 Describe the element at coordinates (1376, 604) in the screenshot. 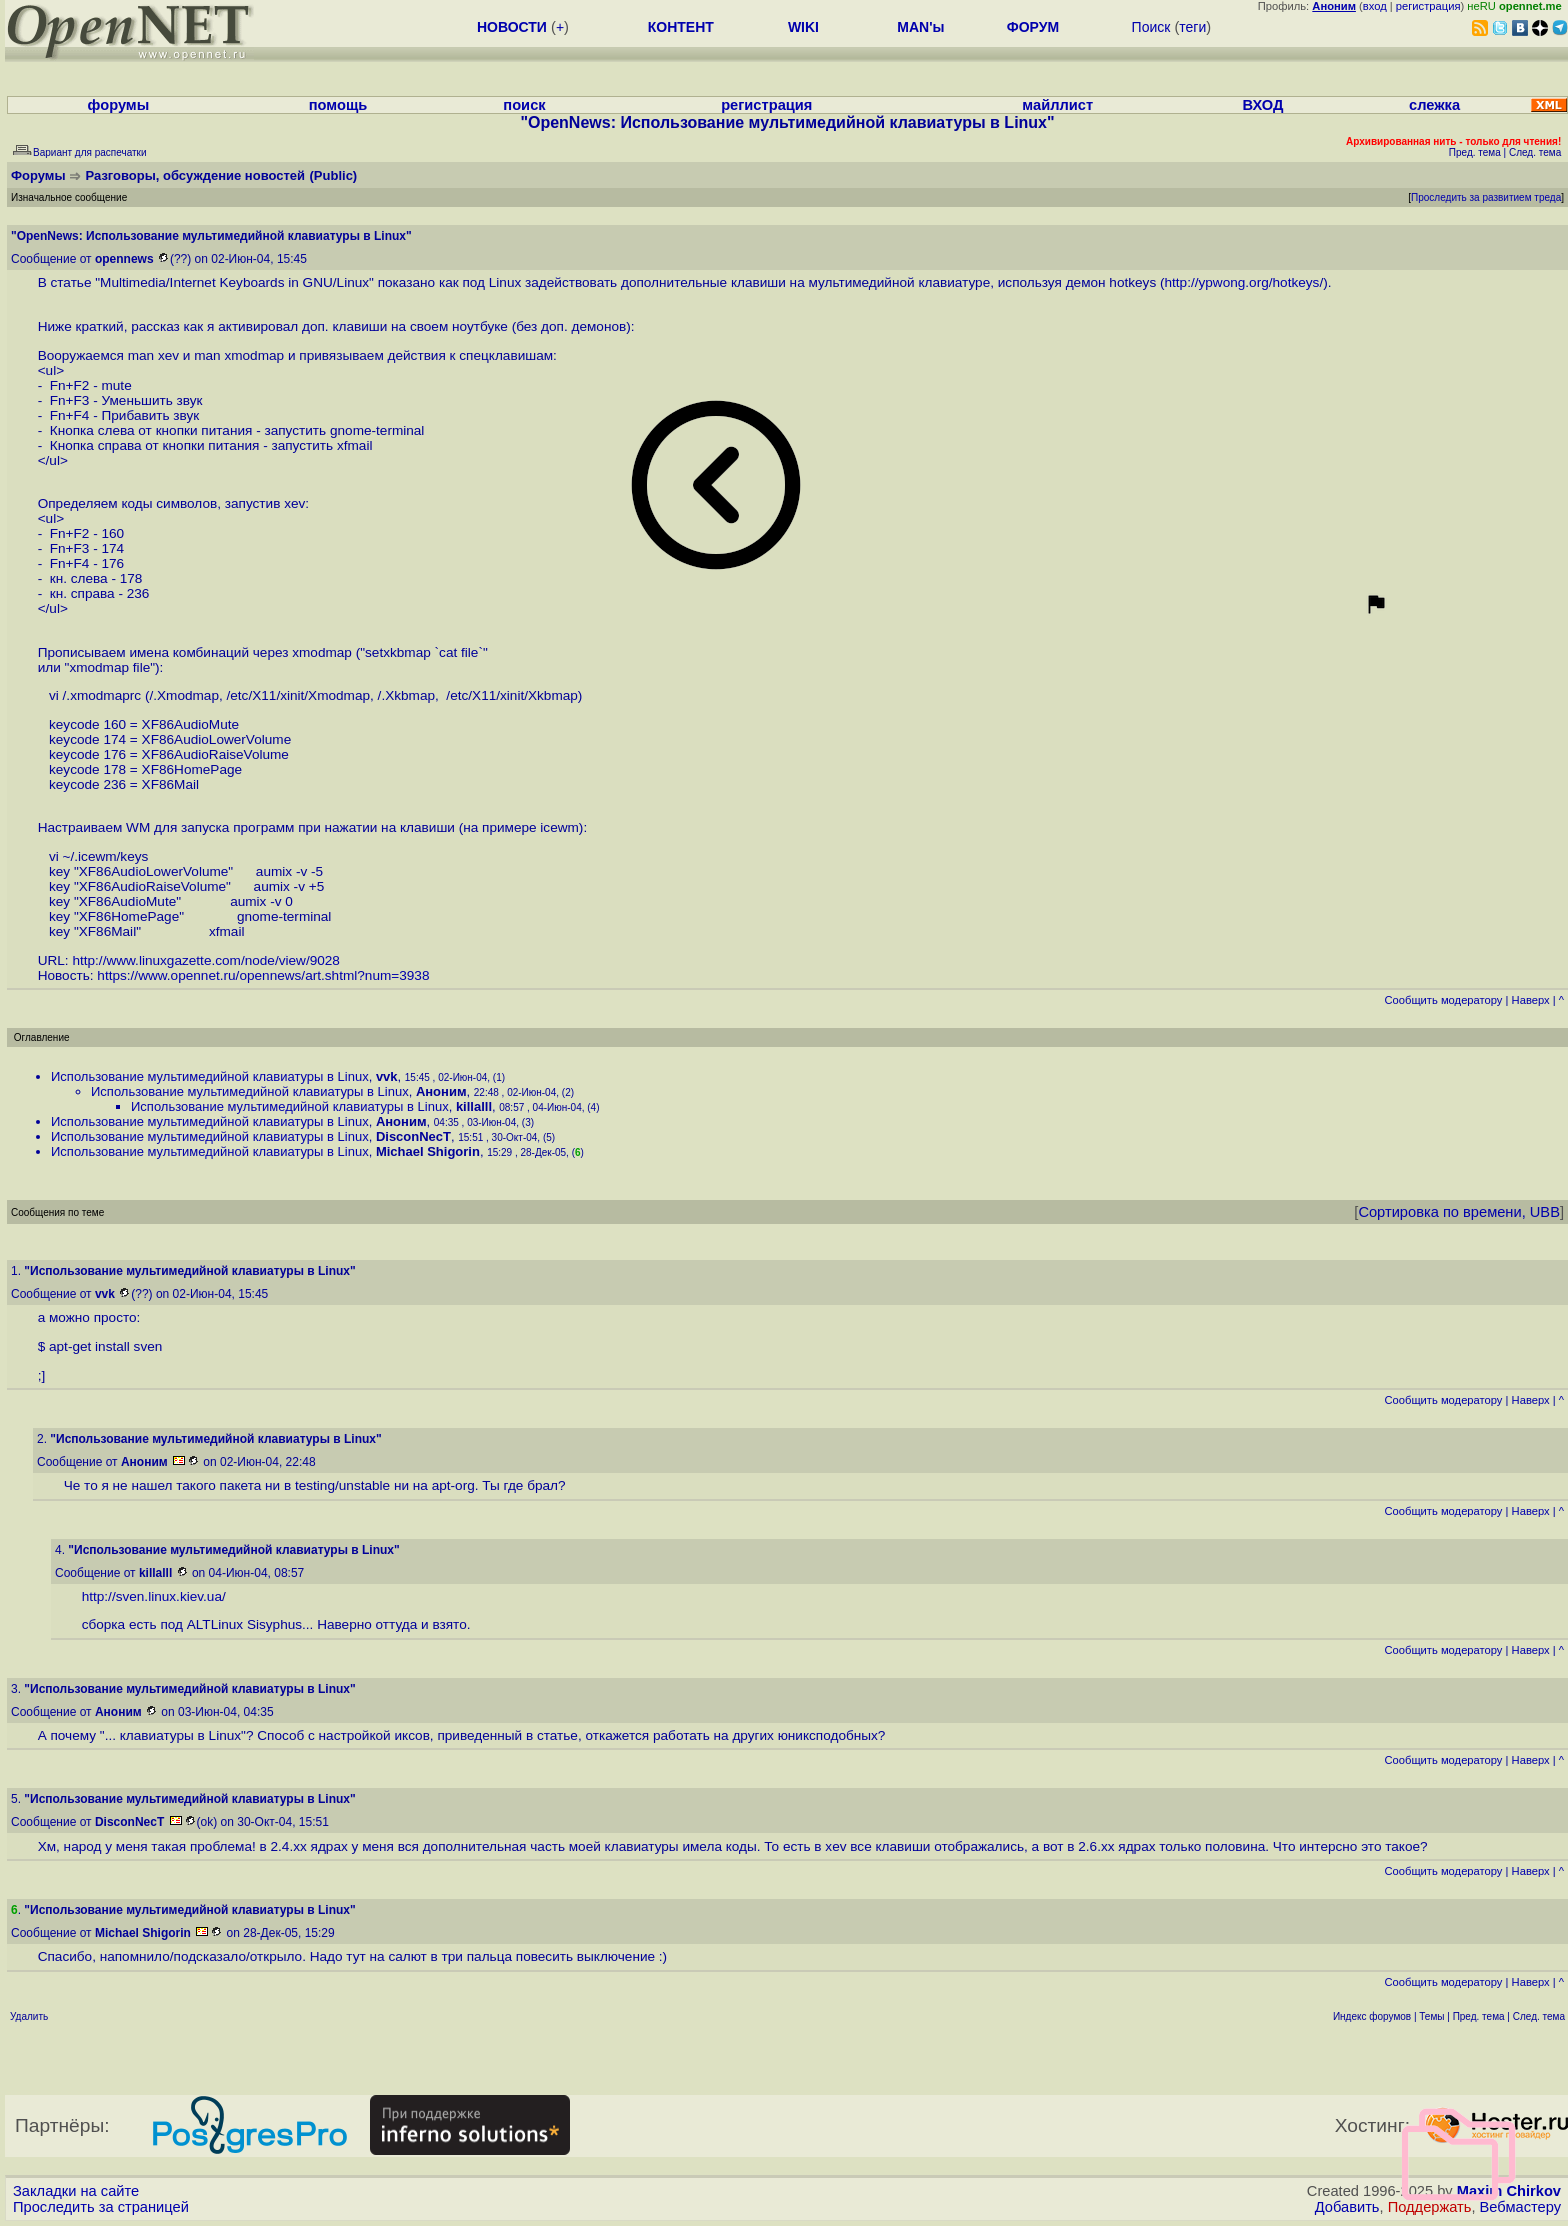

I see `flag or mark an item for review` at that location.